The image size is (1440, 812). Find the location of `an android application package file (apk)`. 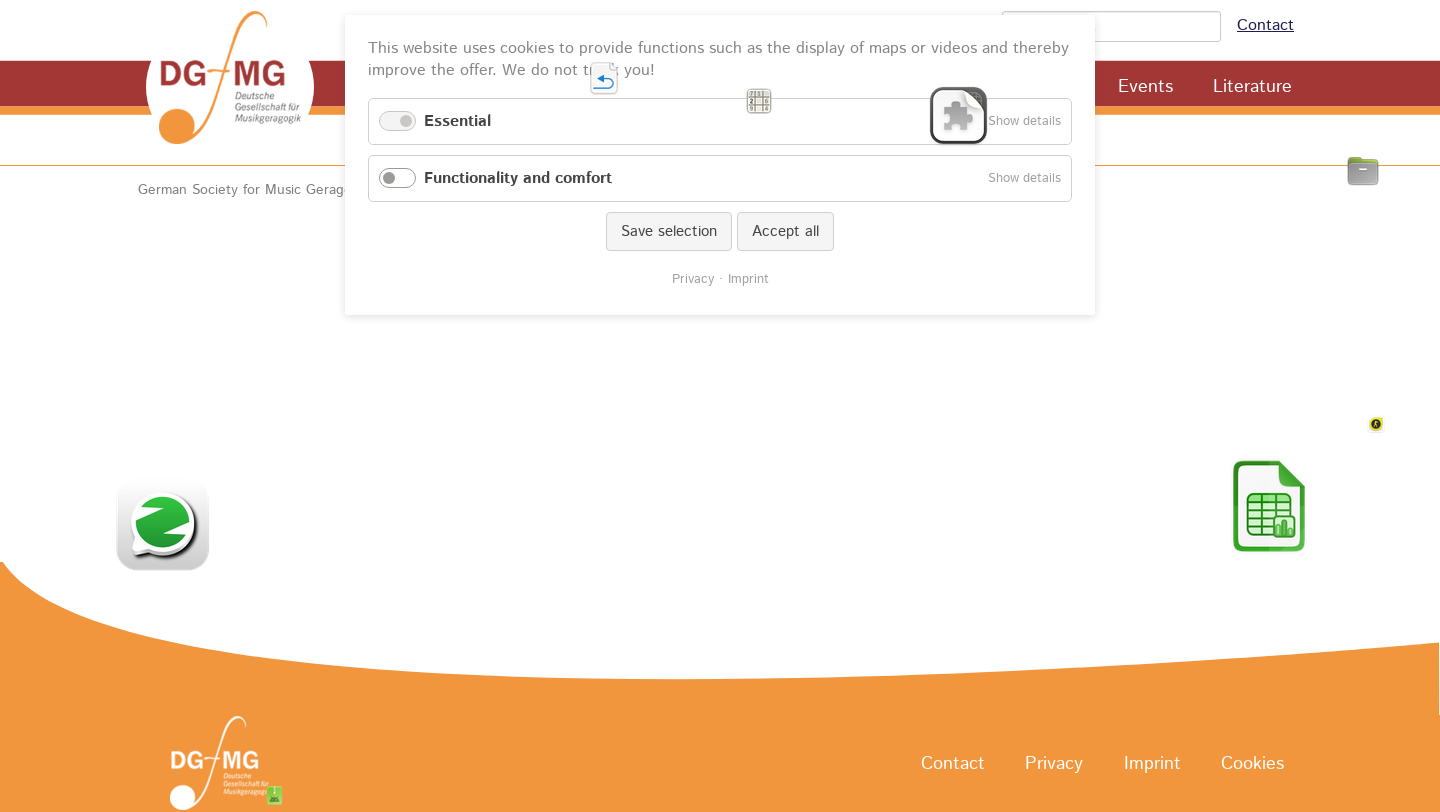

an android application package file (apk) is located at coordinates (274, 795).